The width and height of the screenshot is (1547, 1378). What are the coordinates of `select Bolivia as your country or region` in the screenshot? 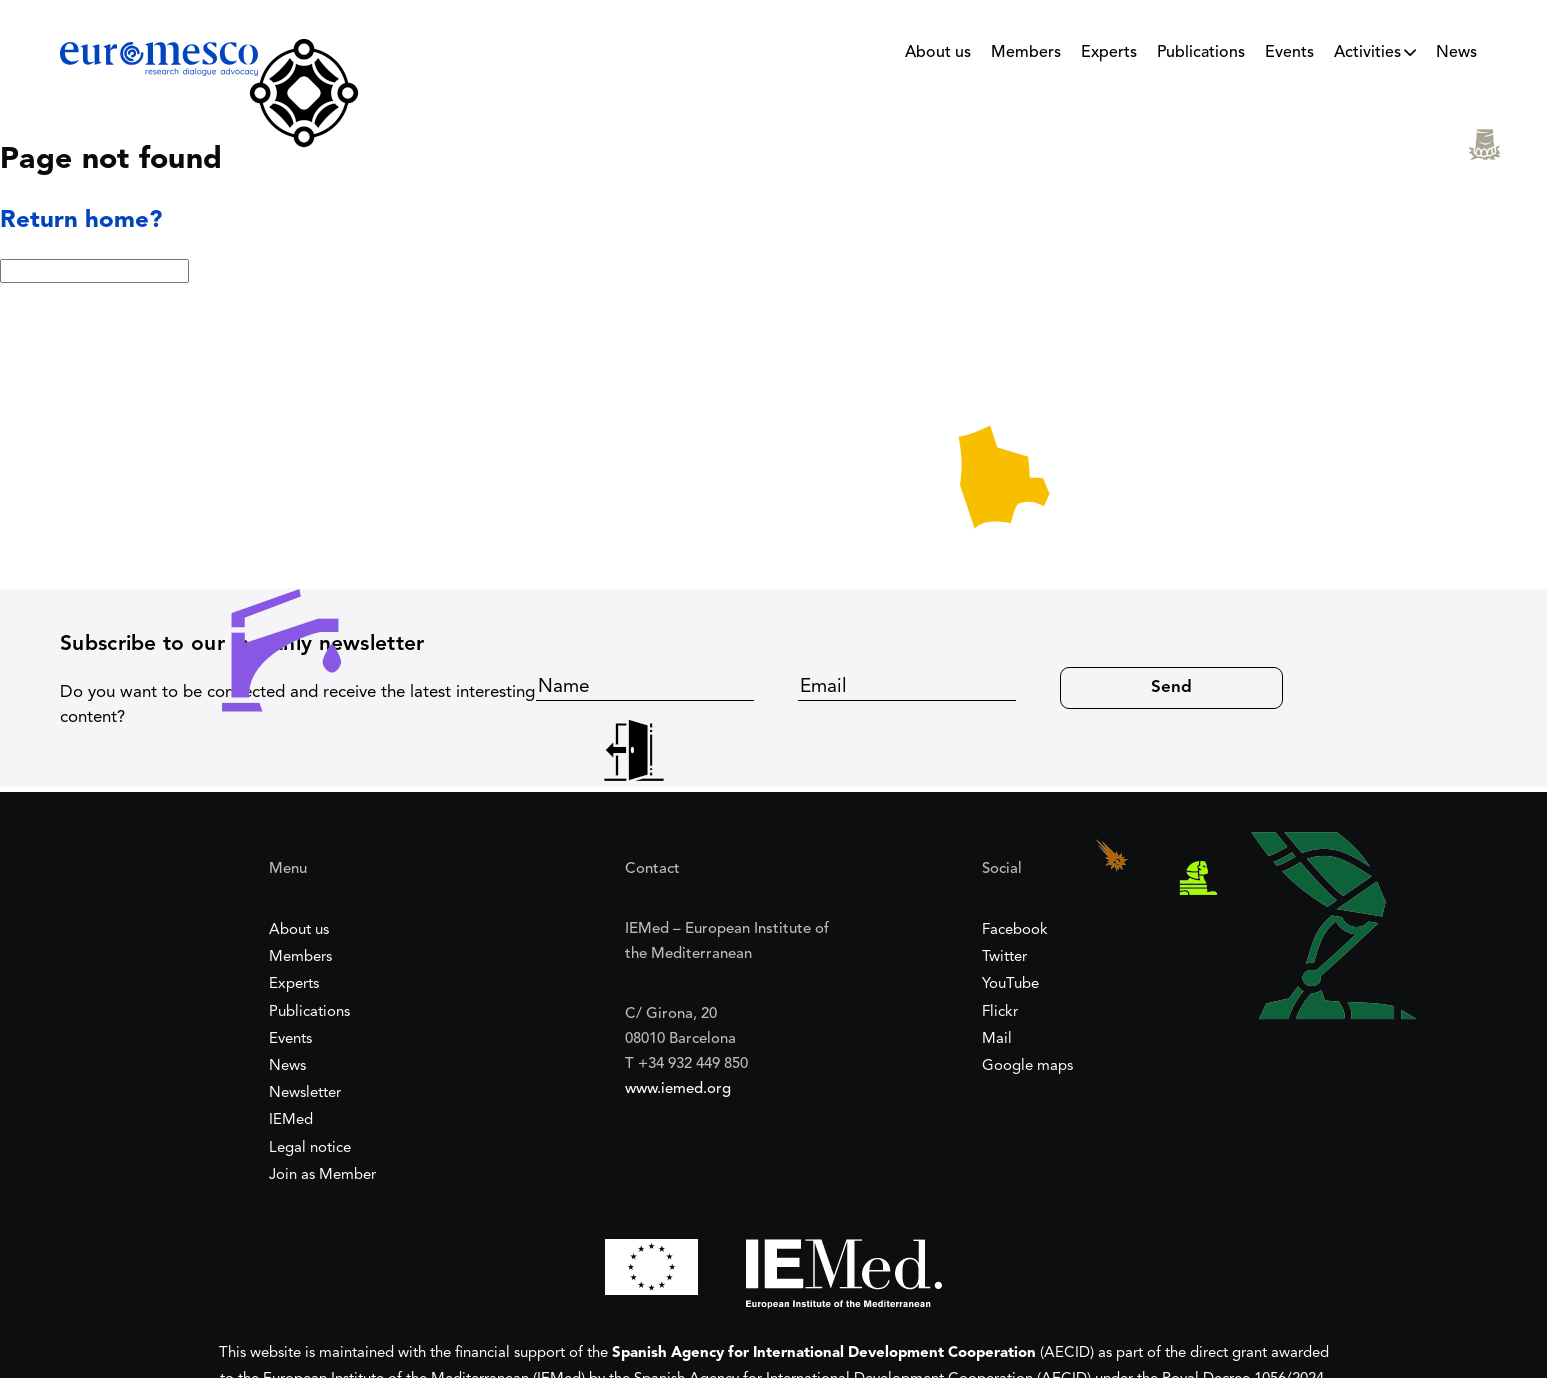 It's located at (1004, 477).